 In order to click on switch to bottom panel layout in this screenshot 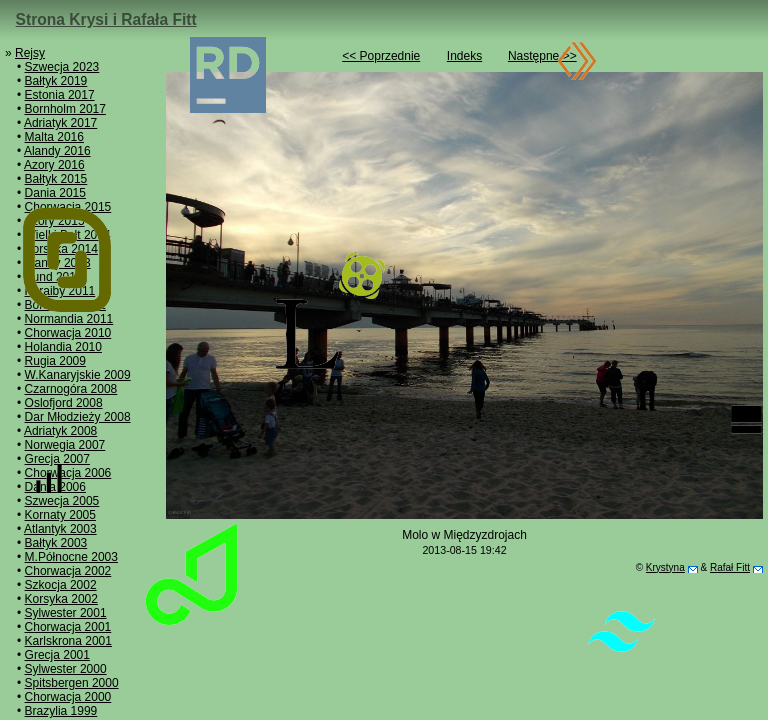, I will do `click(746, 419)`.